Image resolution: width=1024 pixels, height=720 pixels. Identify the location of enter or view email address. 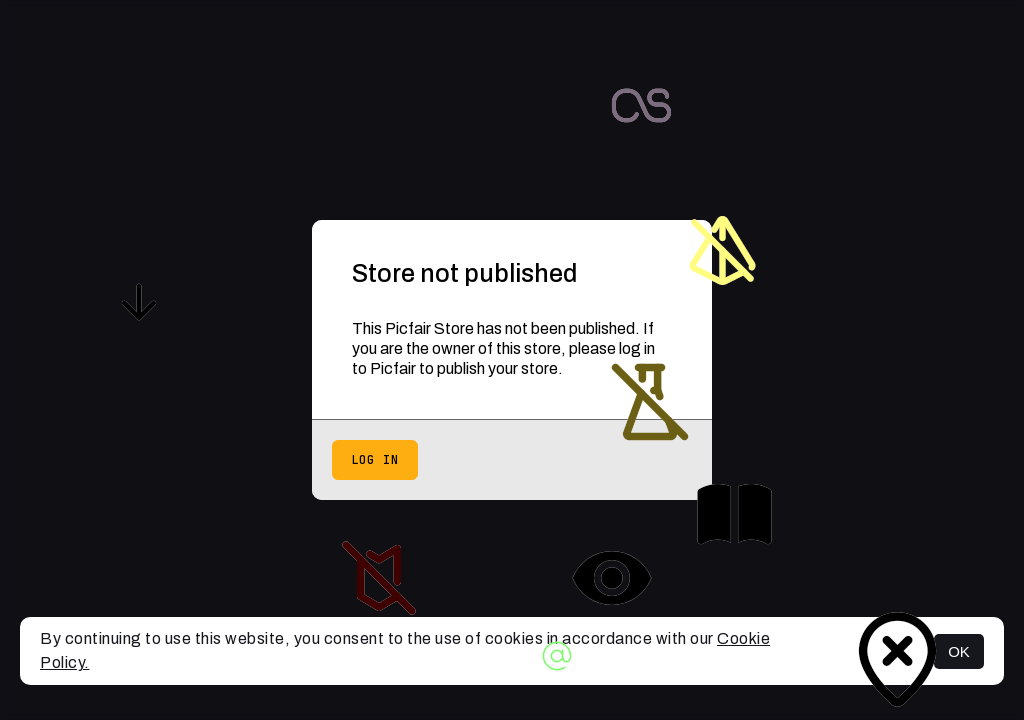
(557, 656).